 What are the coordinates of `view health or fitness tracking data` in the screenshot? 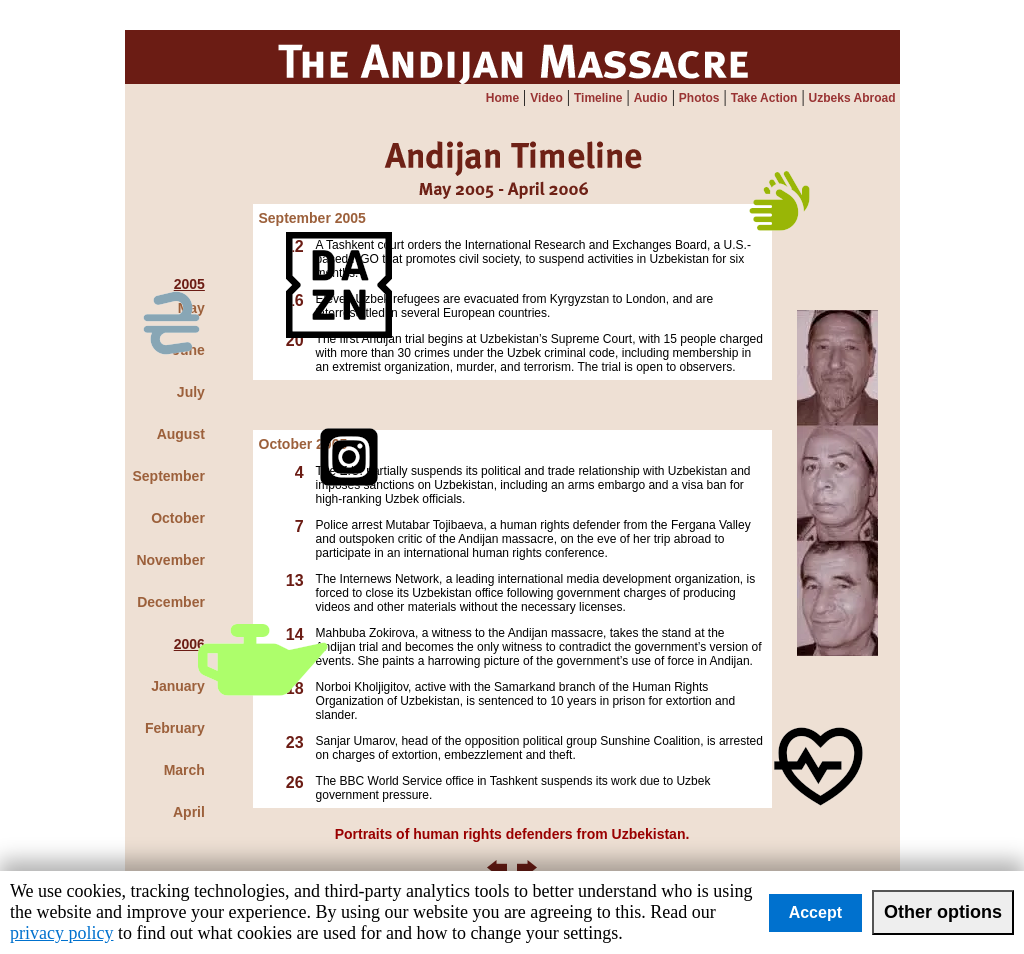 It's located at (820, 765).